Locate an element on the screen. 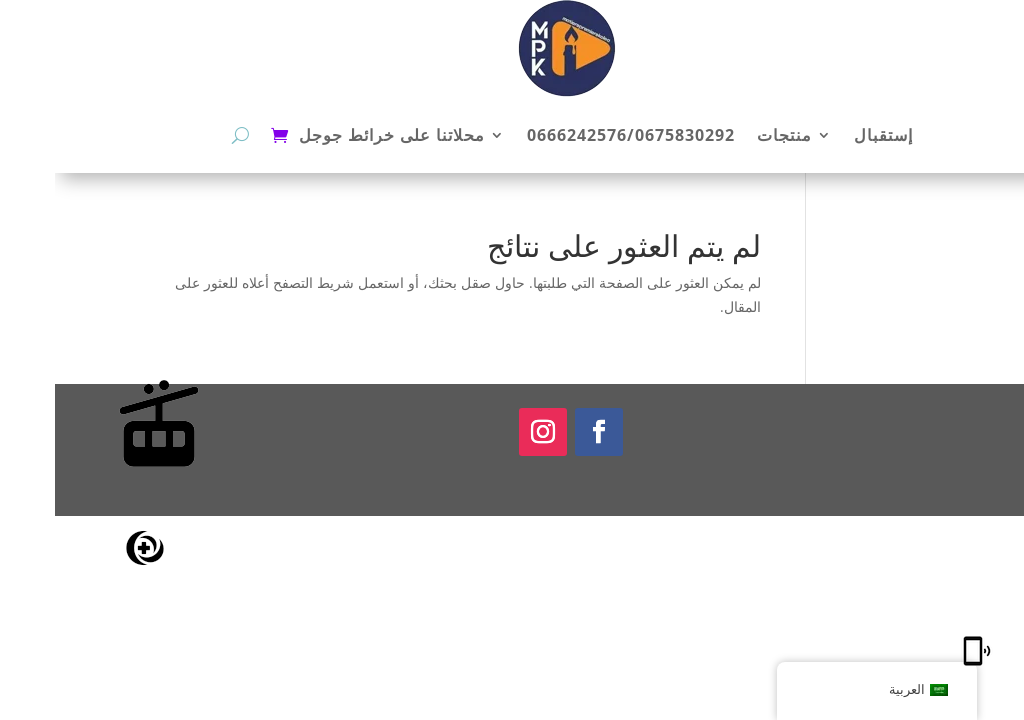  incoming call or notification on connected device is located at coordinates (977, 651).